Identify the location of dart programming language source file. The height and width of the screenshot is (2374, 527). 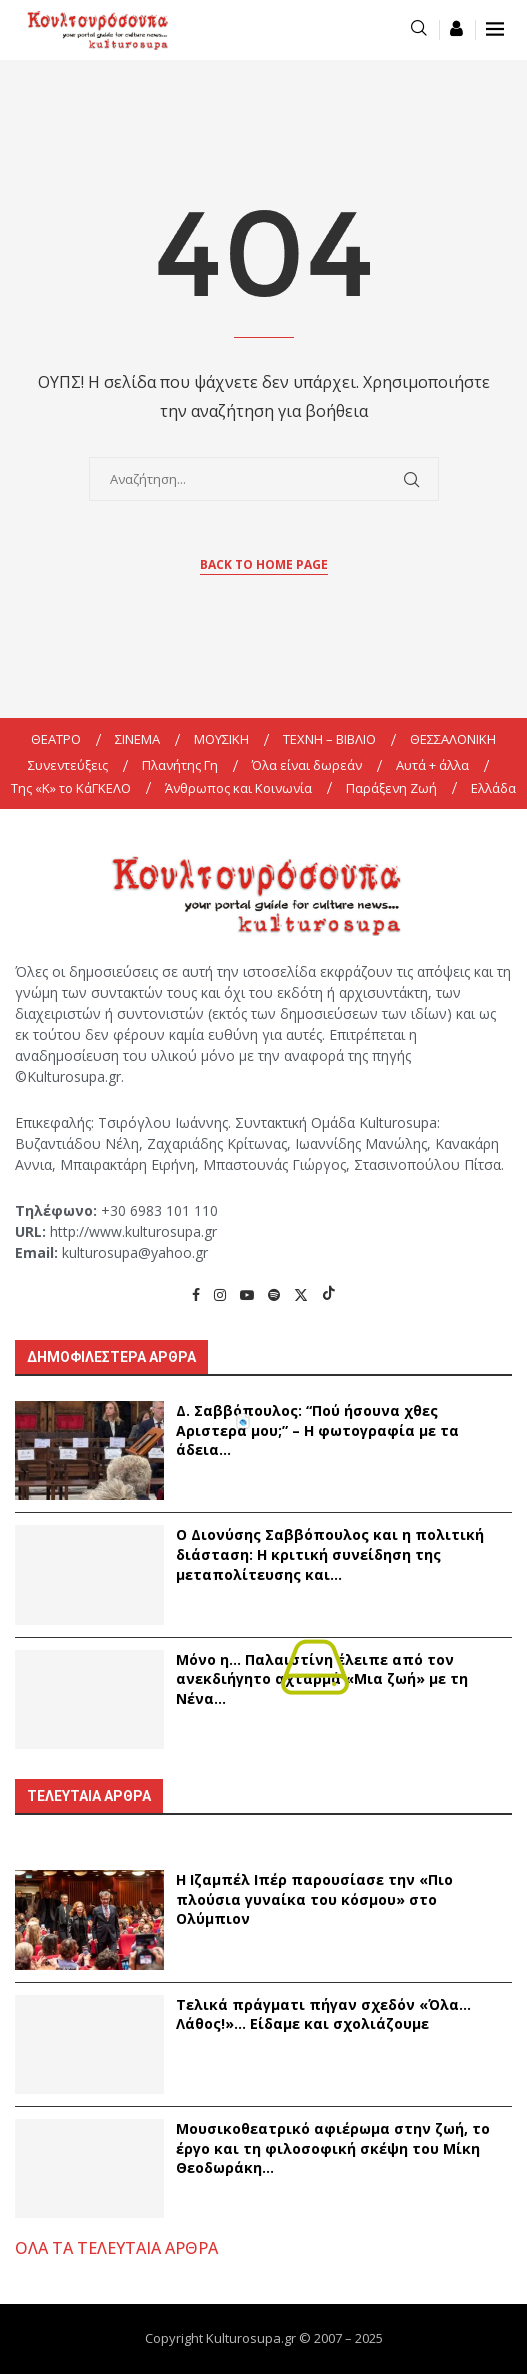
(243, 1421).